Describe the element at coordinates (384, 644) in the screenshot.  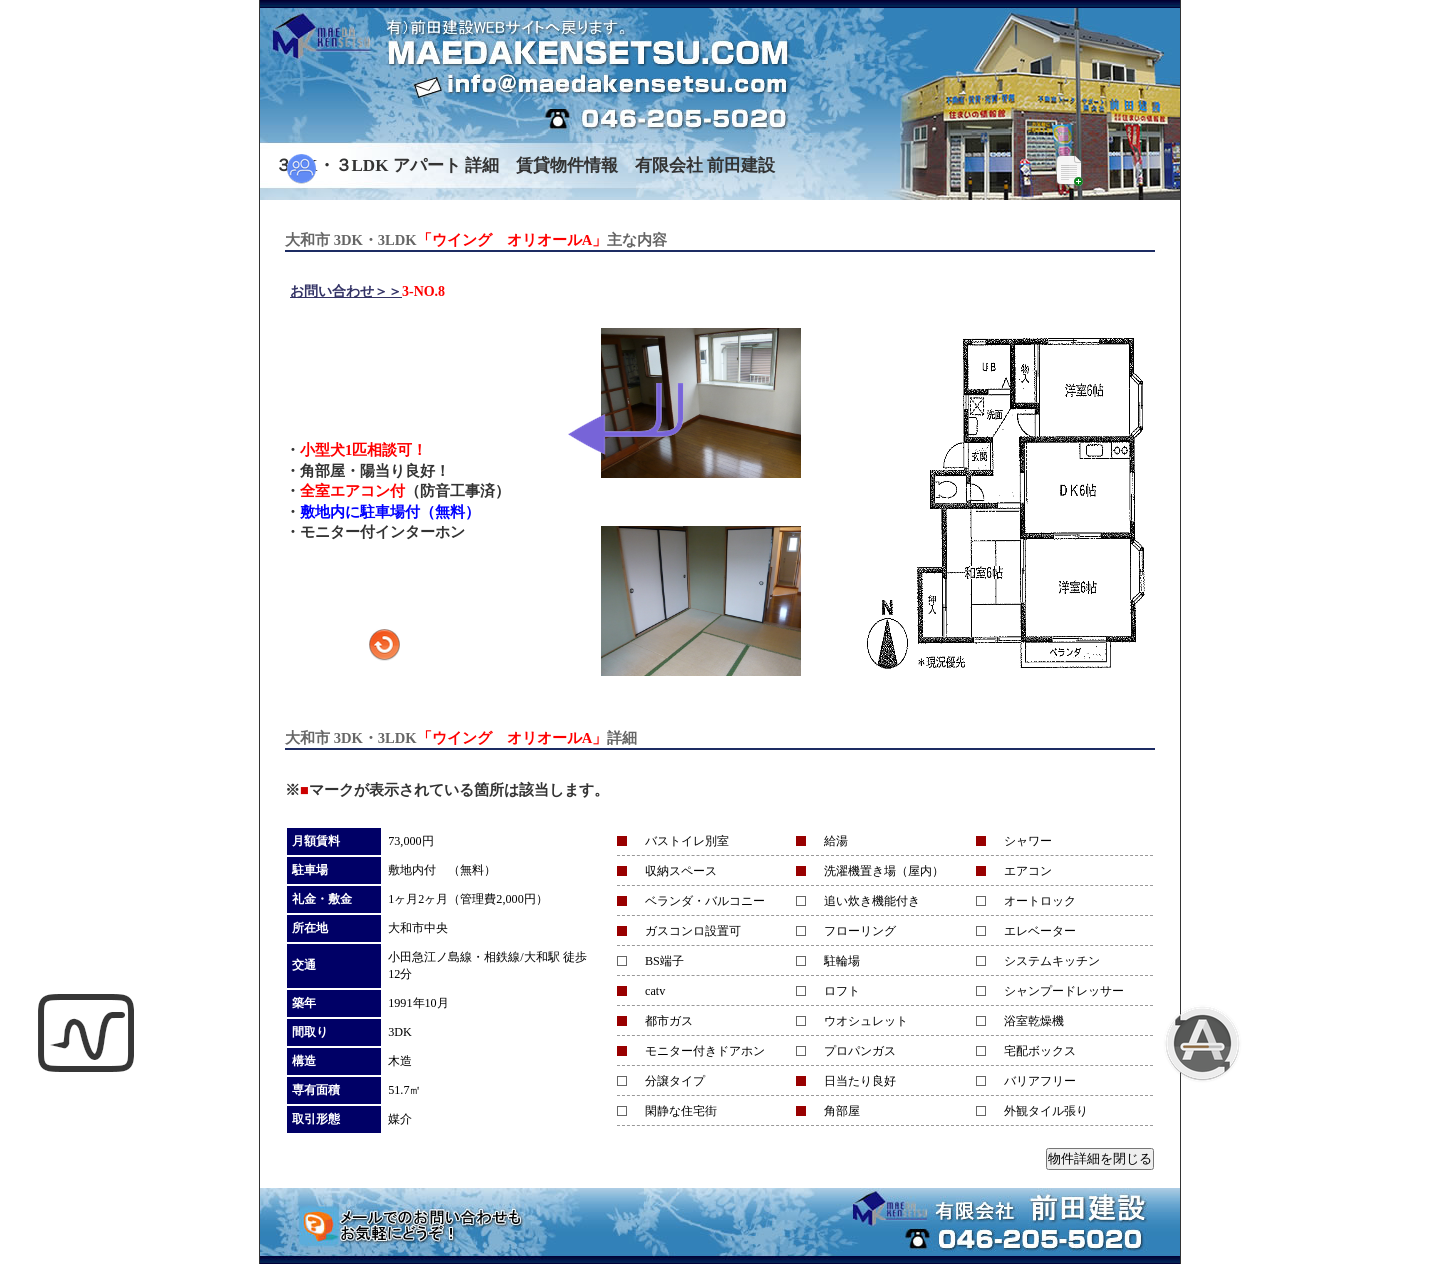
I see `open livepatch settings to manage kernel updates` at that location.